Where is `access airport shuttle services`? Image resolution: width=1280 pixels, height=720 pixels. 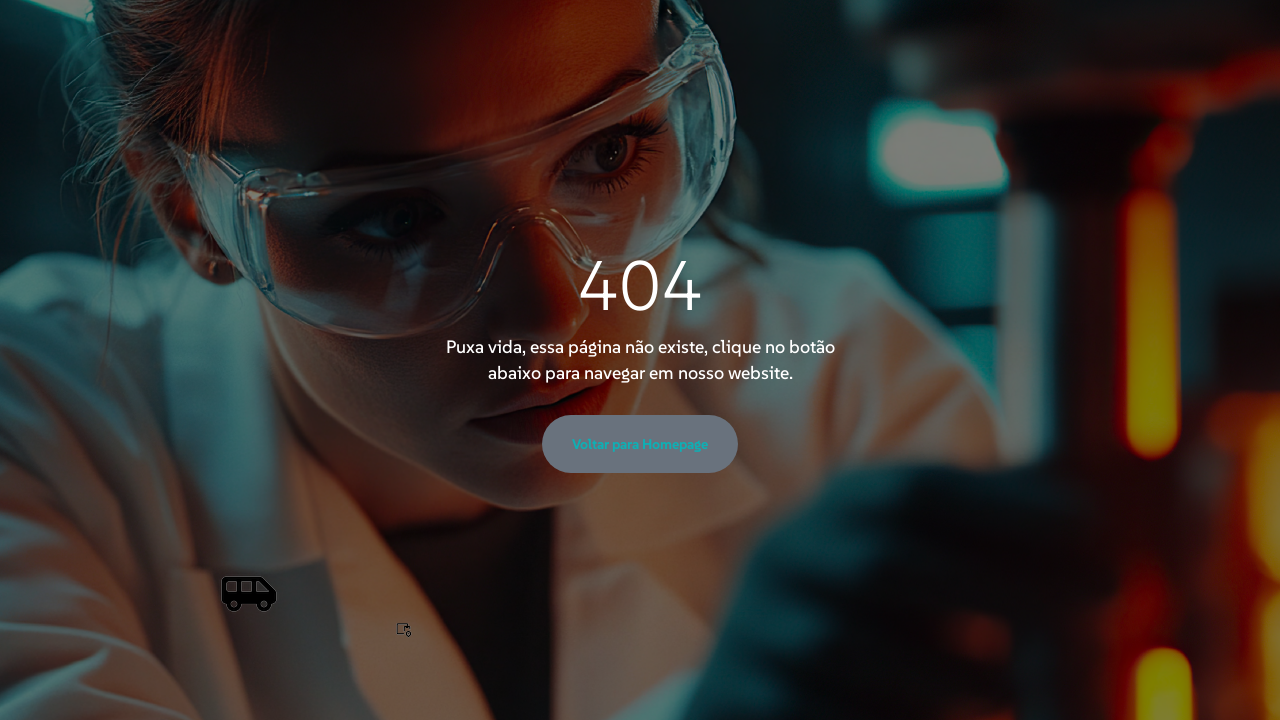 access airport shuttle services is located at coordinates (249, 594).